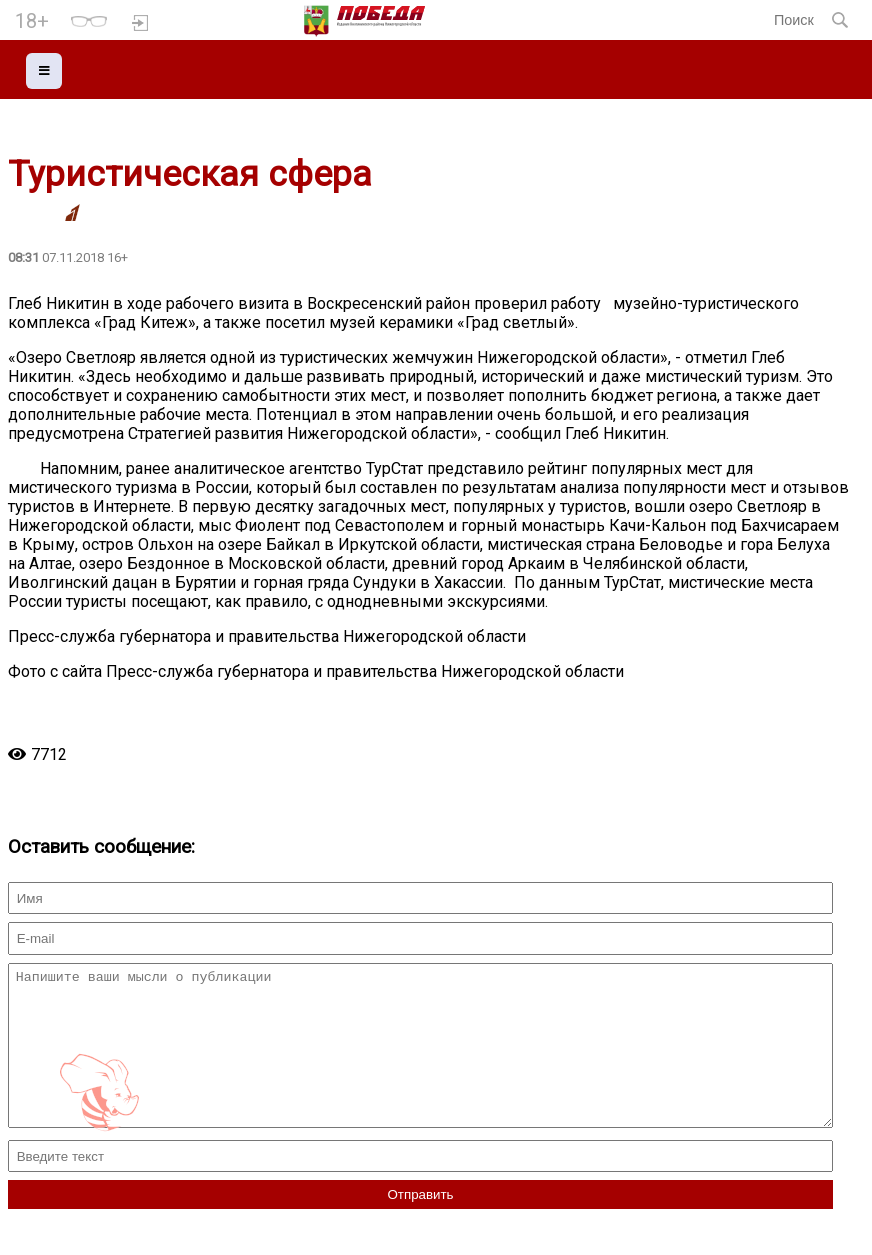 This screenshot has height=1255, width=872. What do you see at coordinates (72, 212) in the screenshot?
I see `razorpay payment gateway logo` at bounding box center [72, 212].